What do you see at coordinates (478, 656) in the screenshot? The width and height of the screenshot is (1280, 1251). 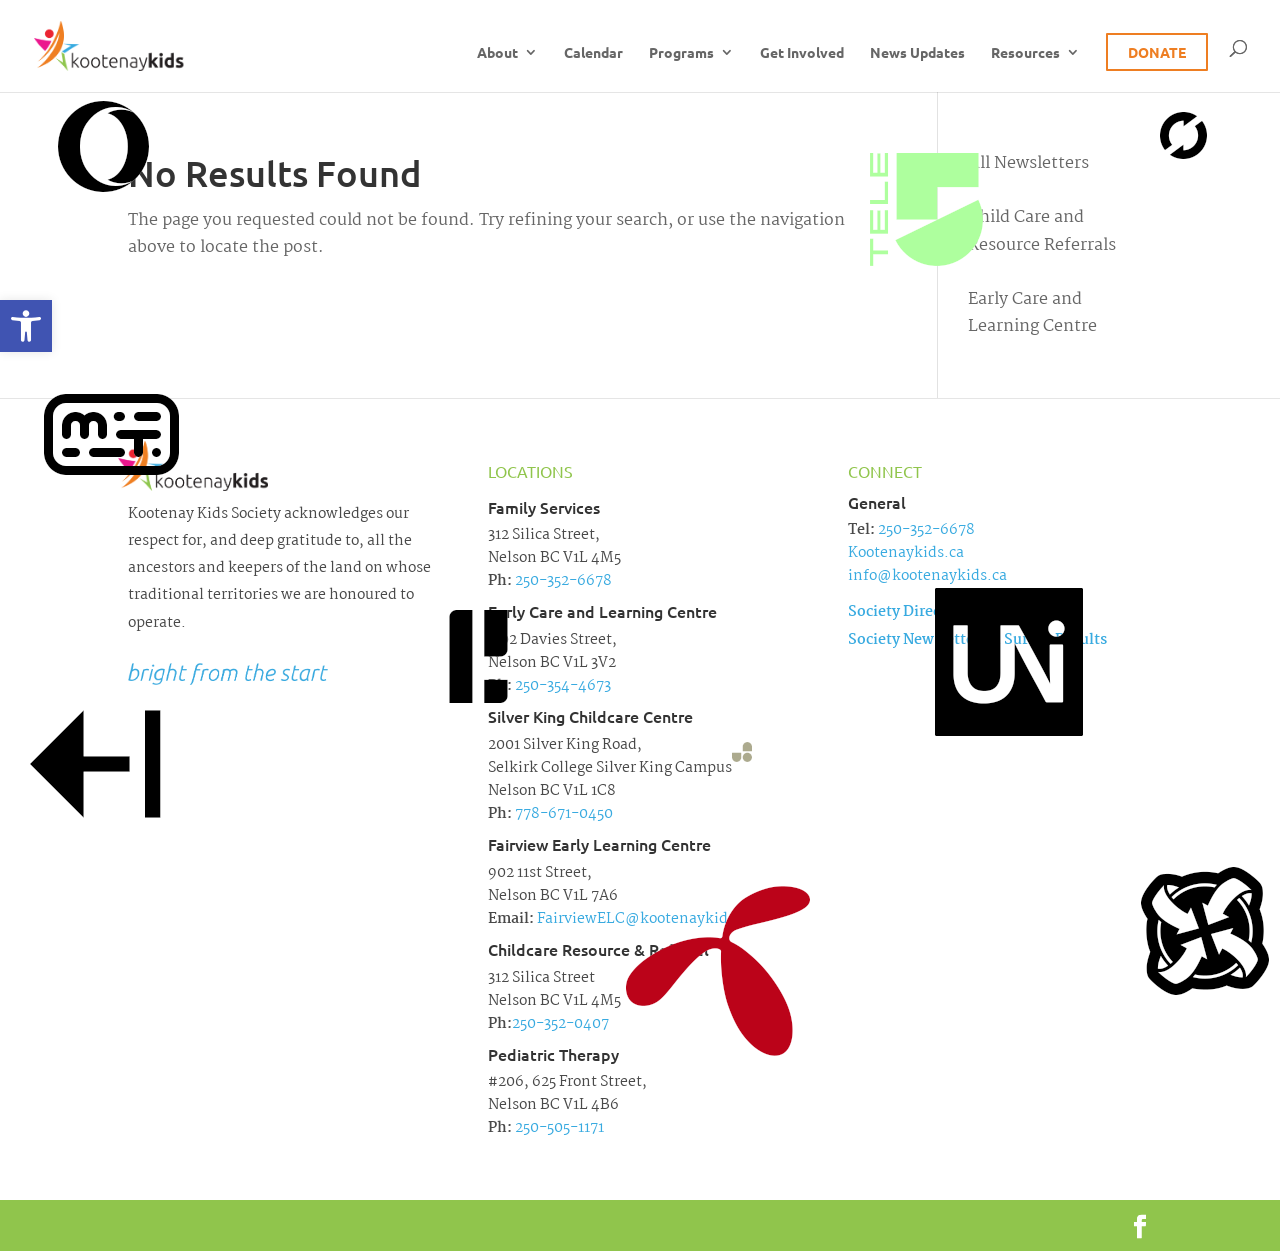 I see `open the pleroma app` at bounding box center [478, 656].